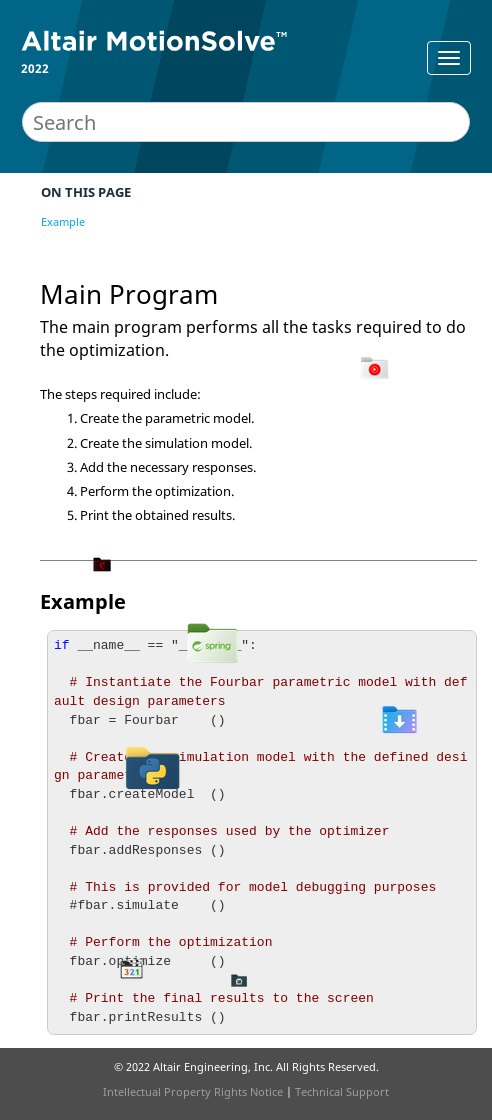  I want to click on open folder containing media player classic files, so click(131, 970).